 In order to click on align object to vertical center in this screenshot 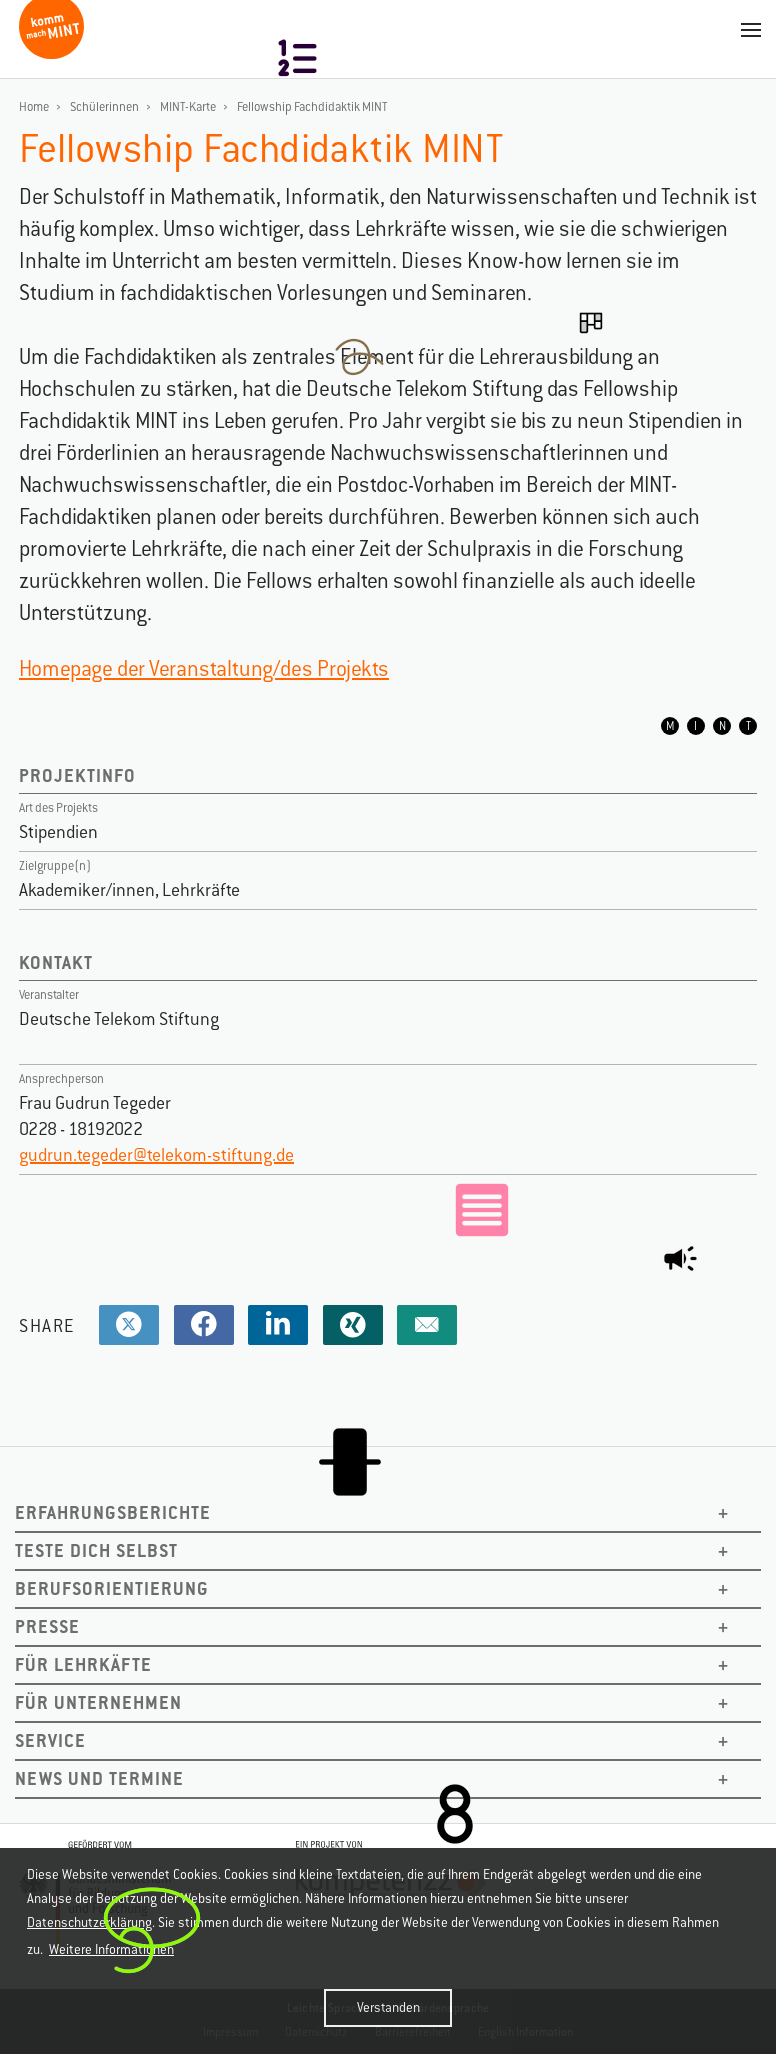, I will do `click(350, 1462)`.